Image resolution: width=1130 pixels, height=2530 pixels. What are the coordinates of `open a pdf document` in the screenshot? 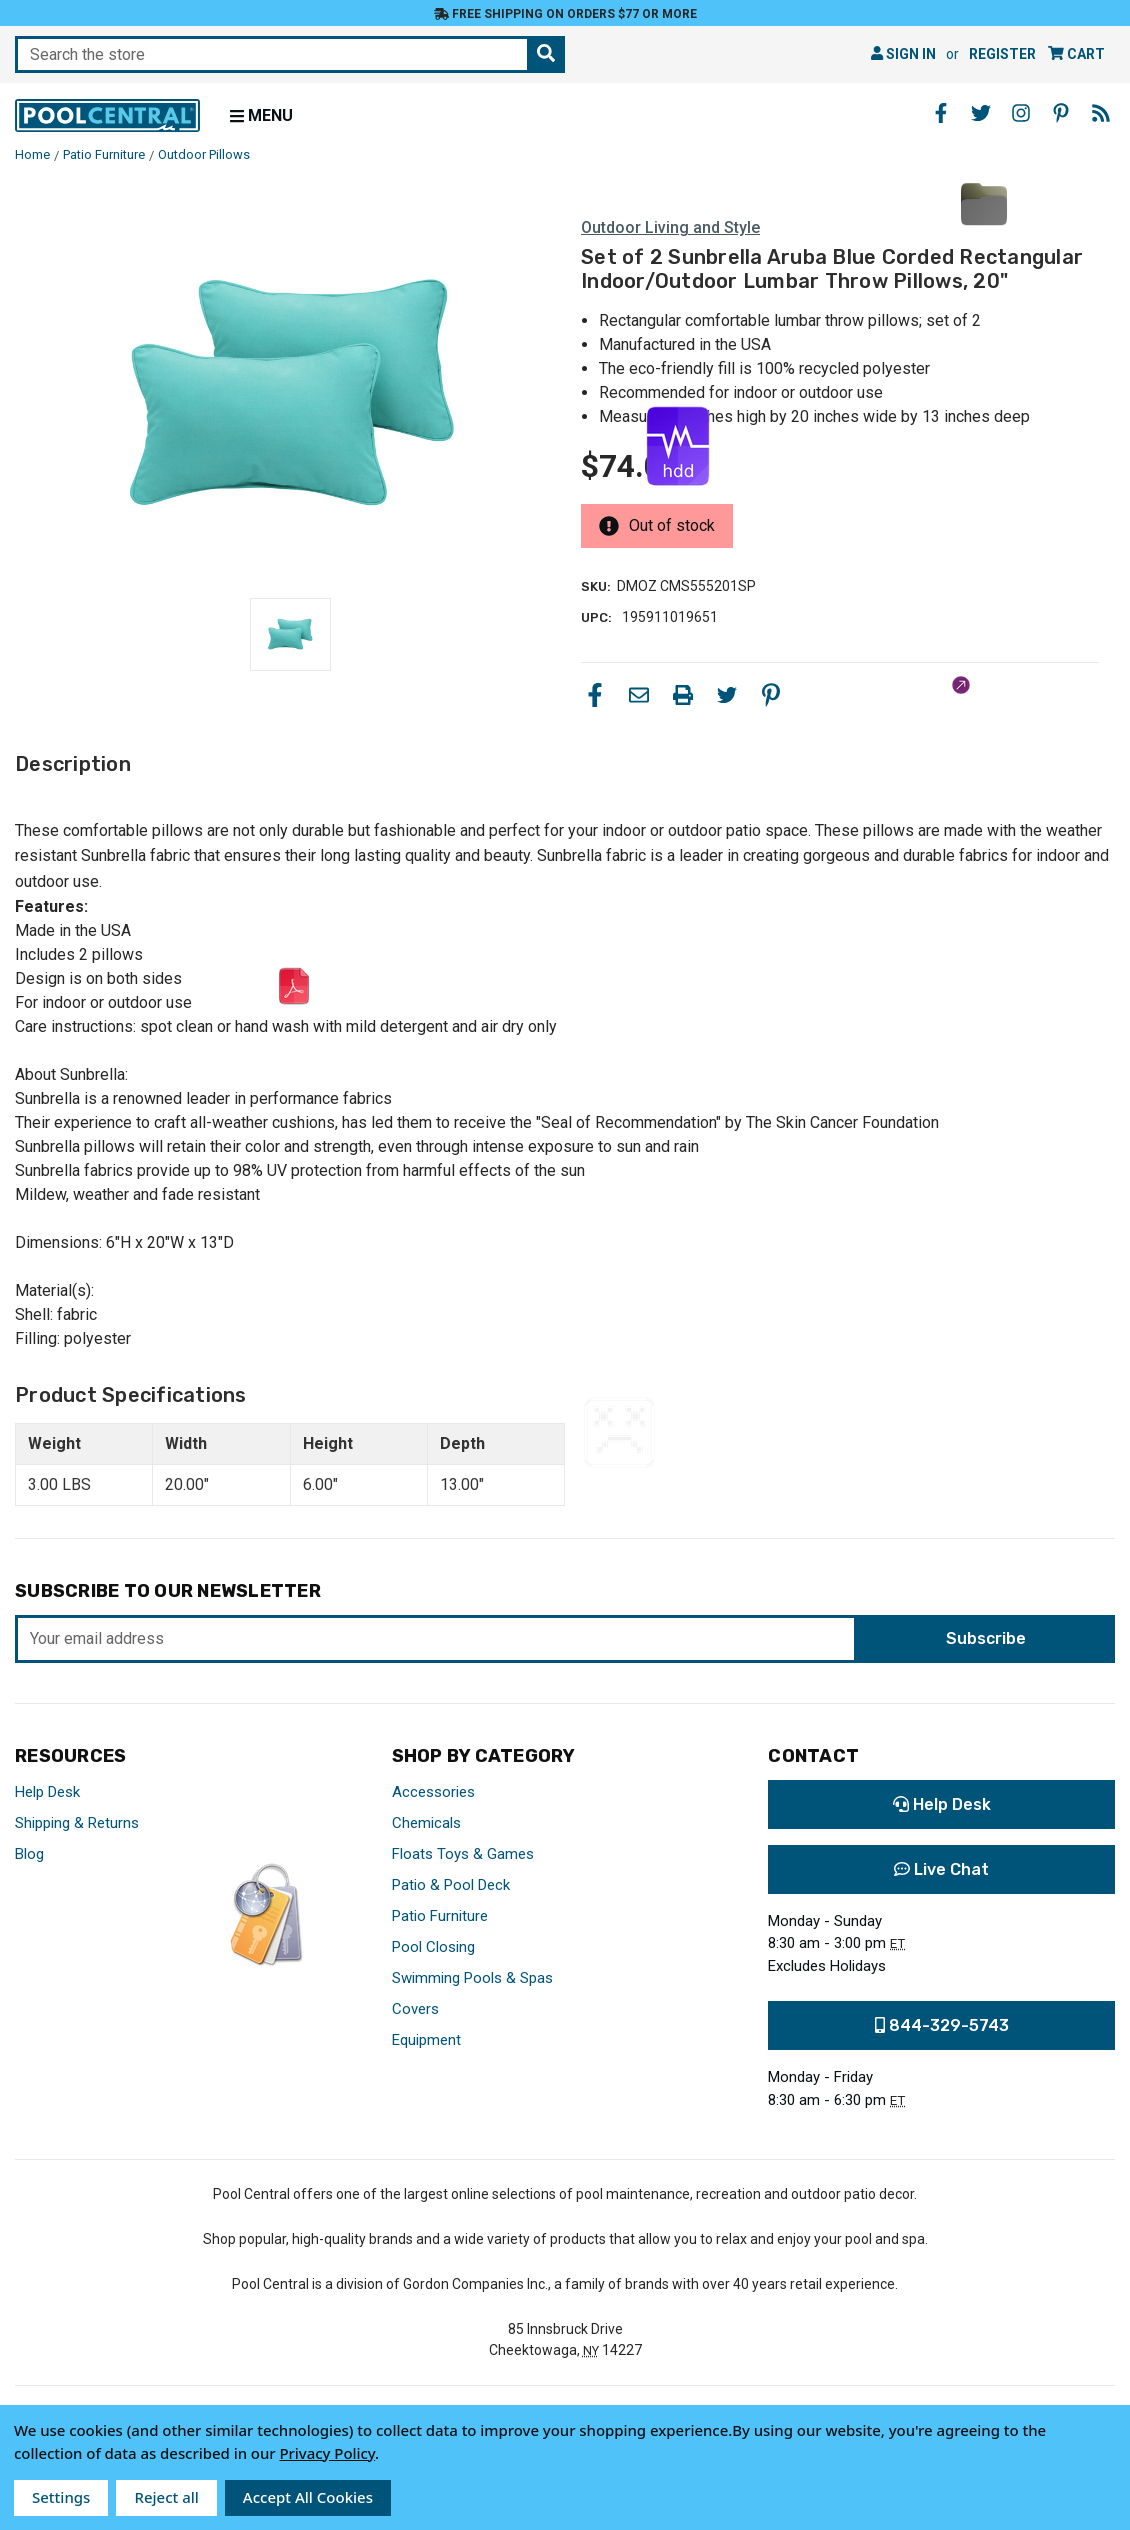 It's located at (294, 986).